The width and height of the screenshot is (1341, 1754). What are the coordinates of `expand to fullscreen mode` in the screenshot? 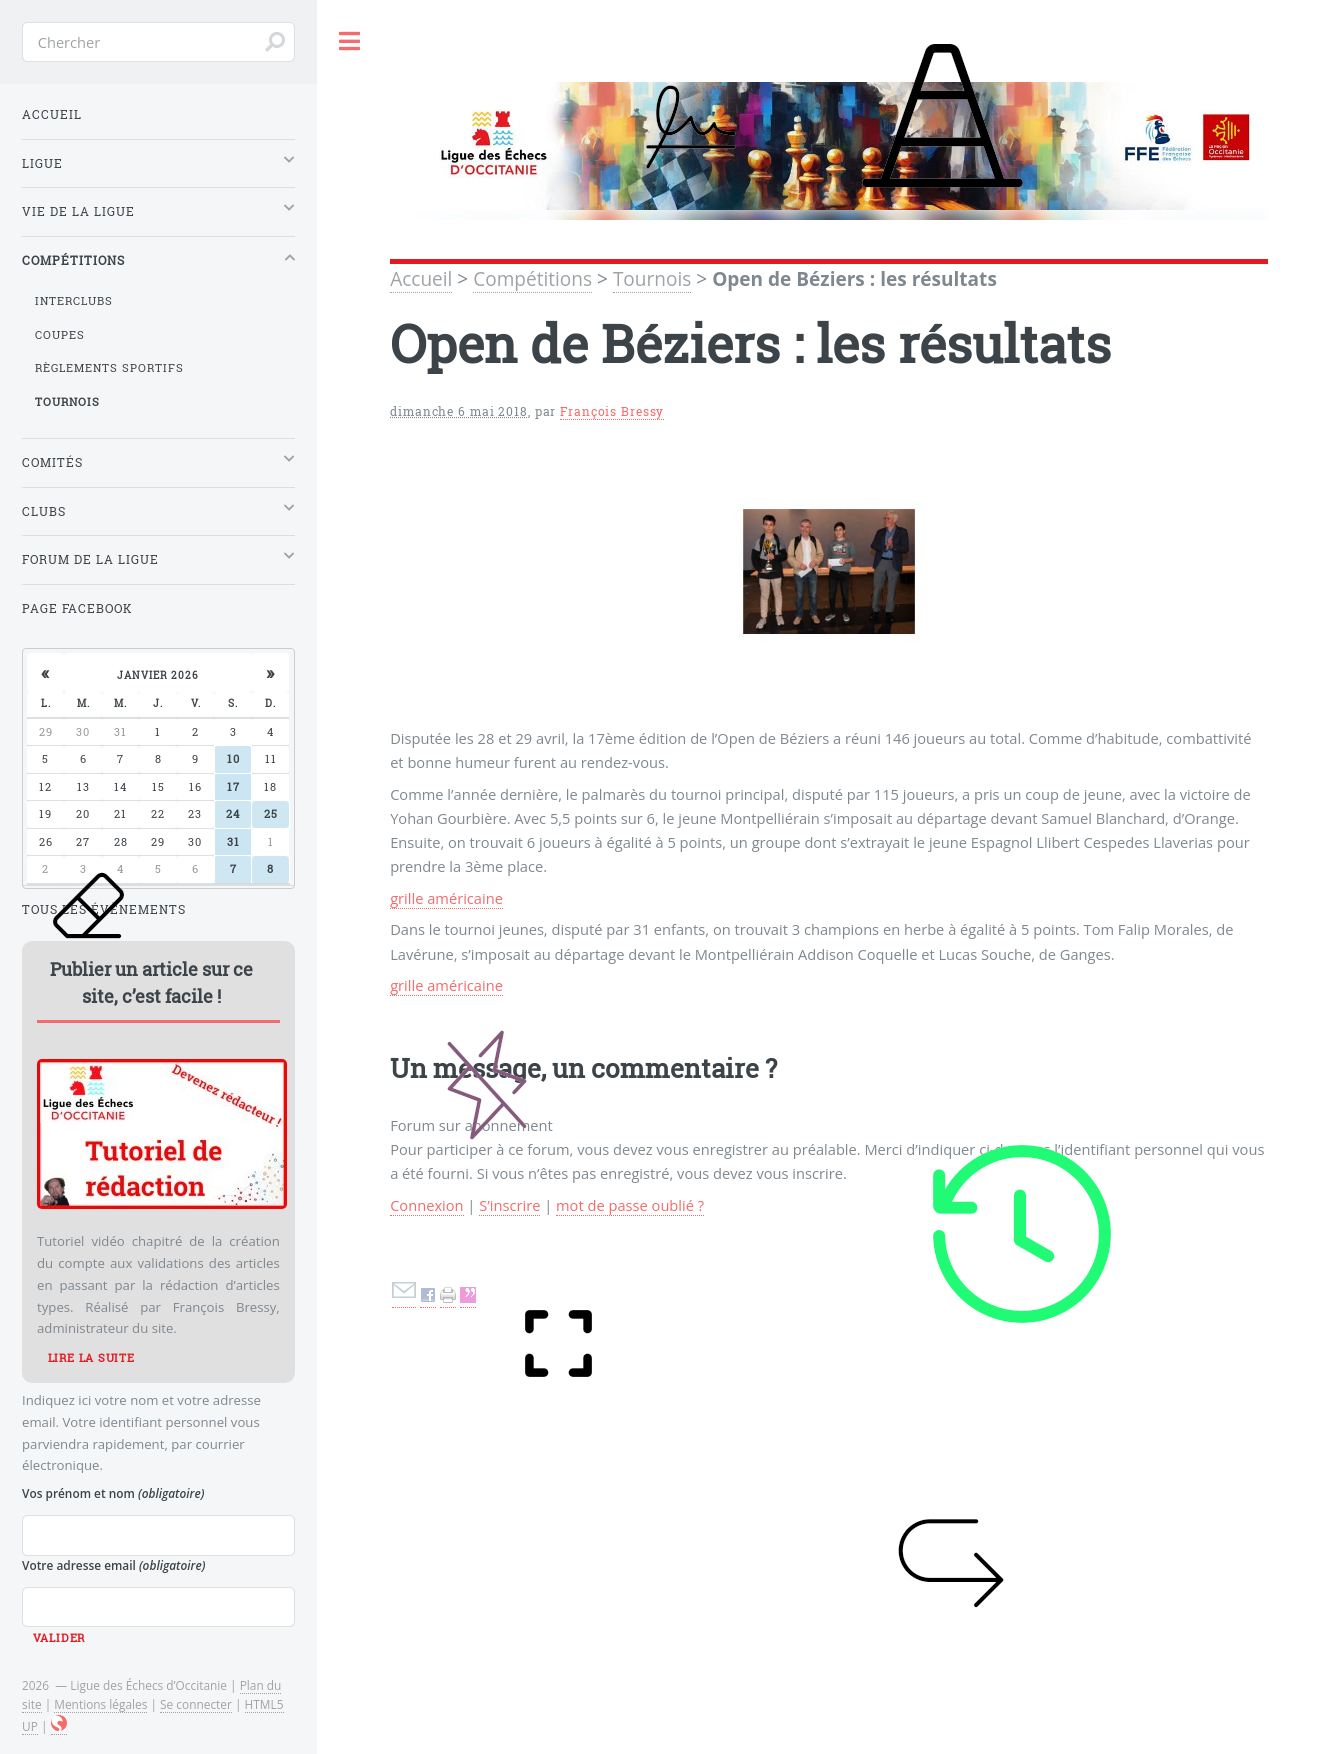 It's located at (558, 1343).